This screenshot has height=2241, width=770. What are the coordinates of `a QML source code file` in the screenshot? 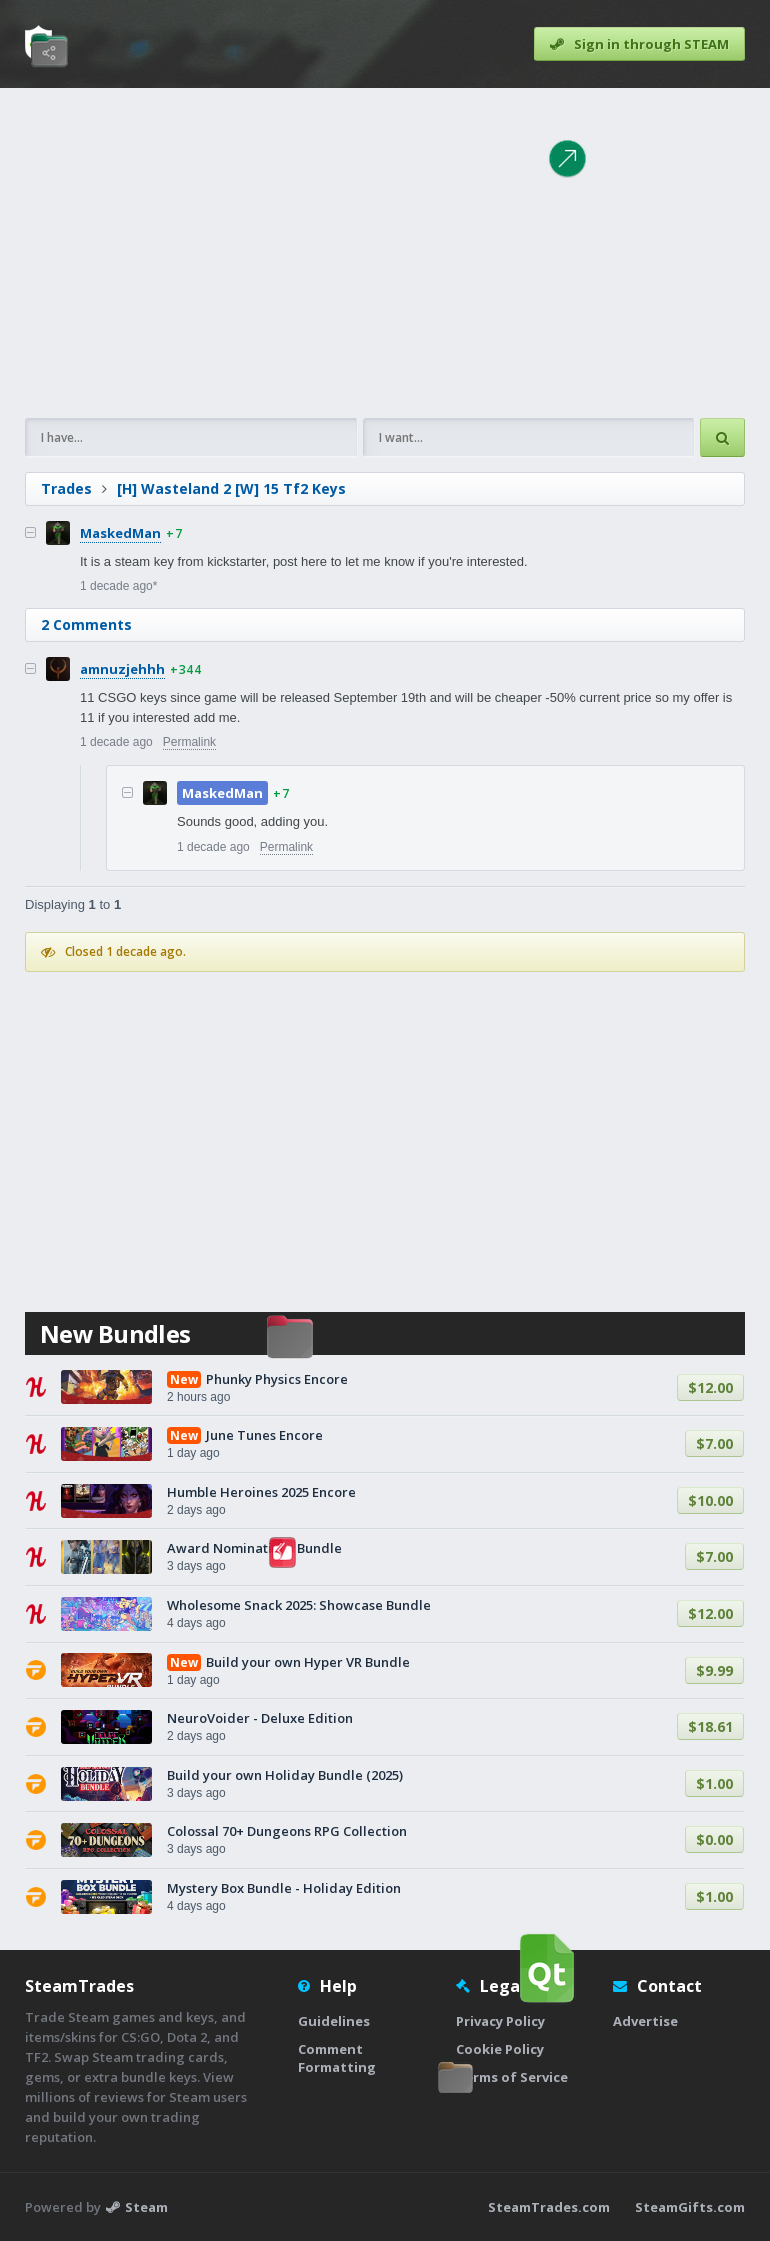 It's located at (547, 1968).